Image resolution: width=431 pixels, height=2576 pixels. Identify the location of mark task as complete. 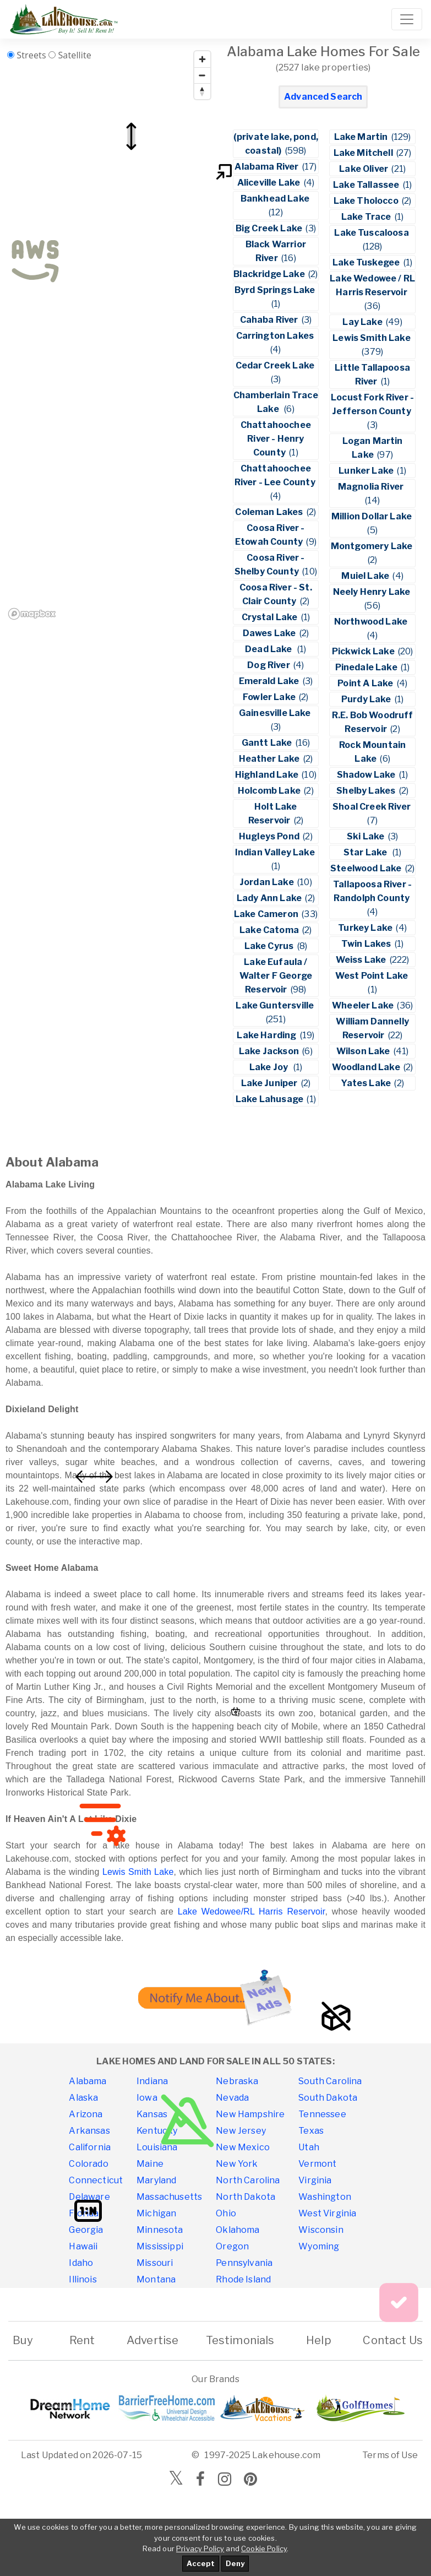
(399, 2302).